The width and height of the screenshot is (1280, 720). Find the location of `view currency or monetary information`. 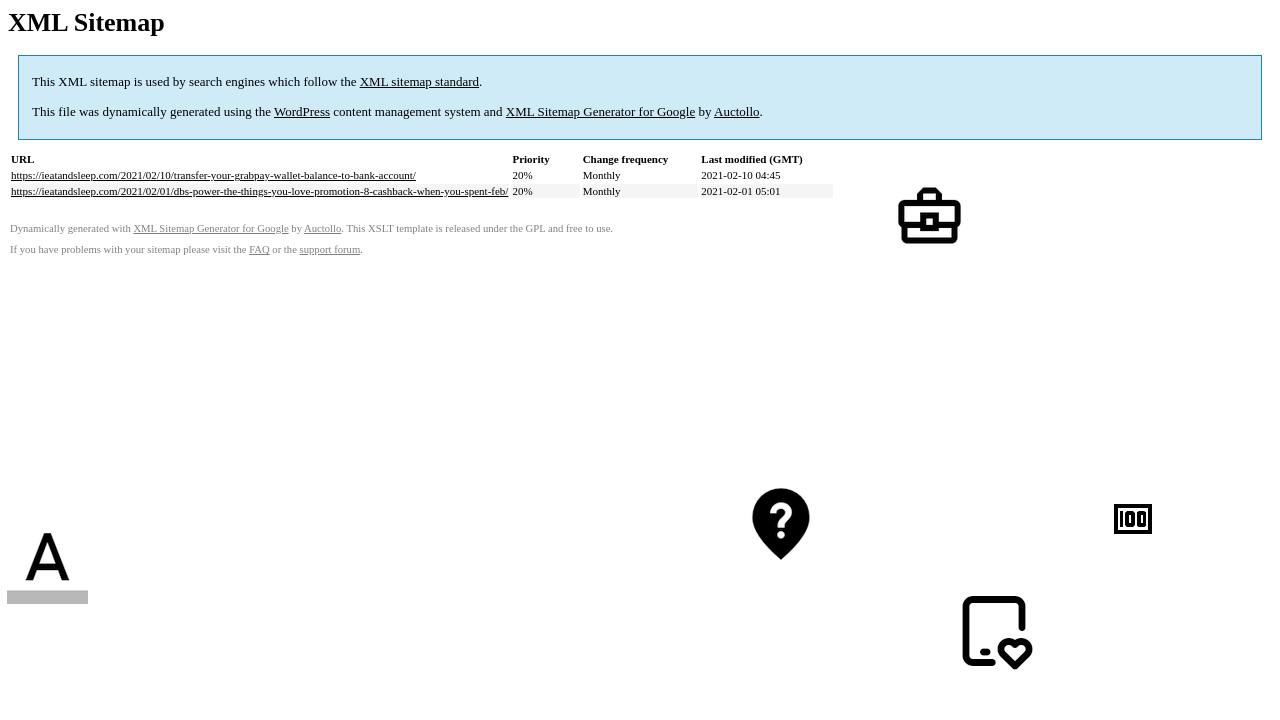

view currency or monetary information is located at coordinates (1133, 519).